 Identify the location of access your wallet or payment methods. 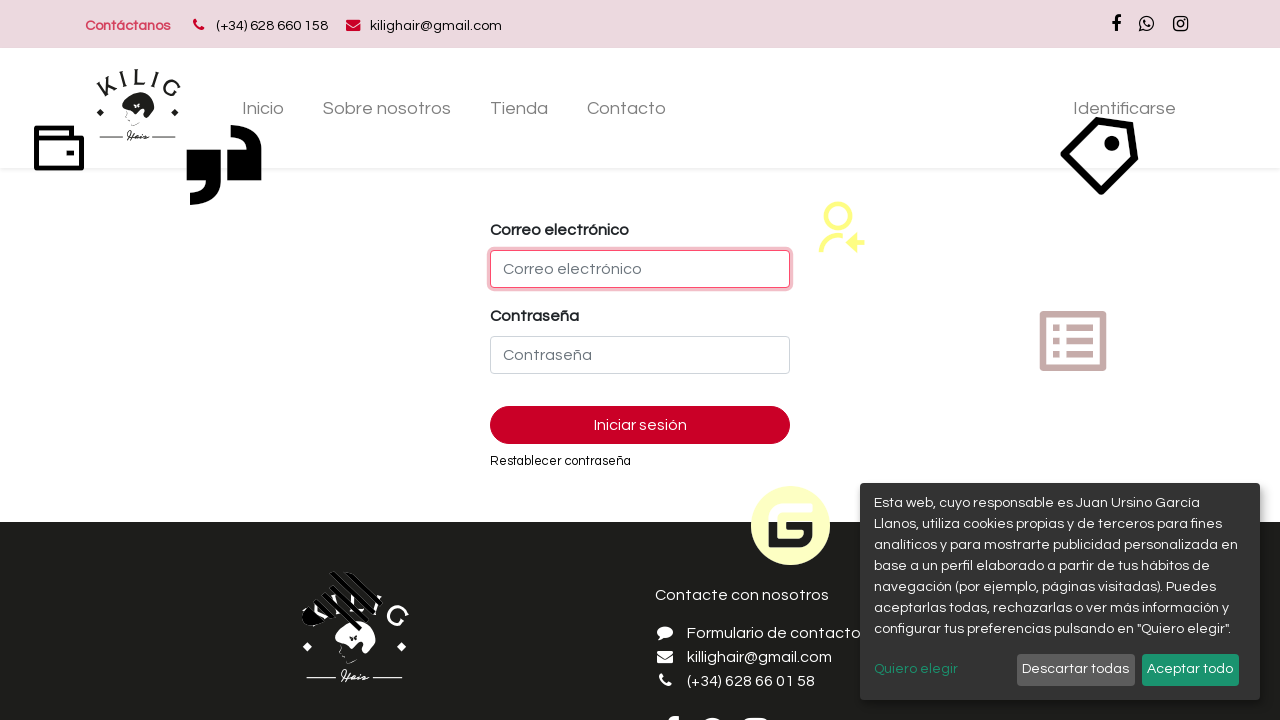
(59, 148).